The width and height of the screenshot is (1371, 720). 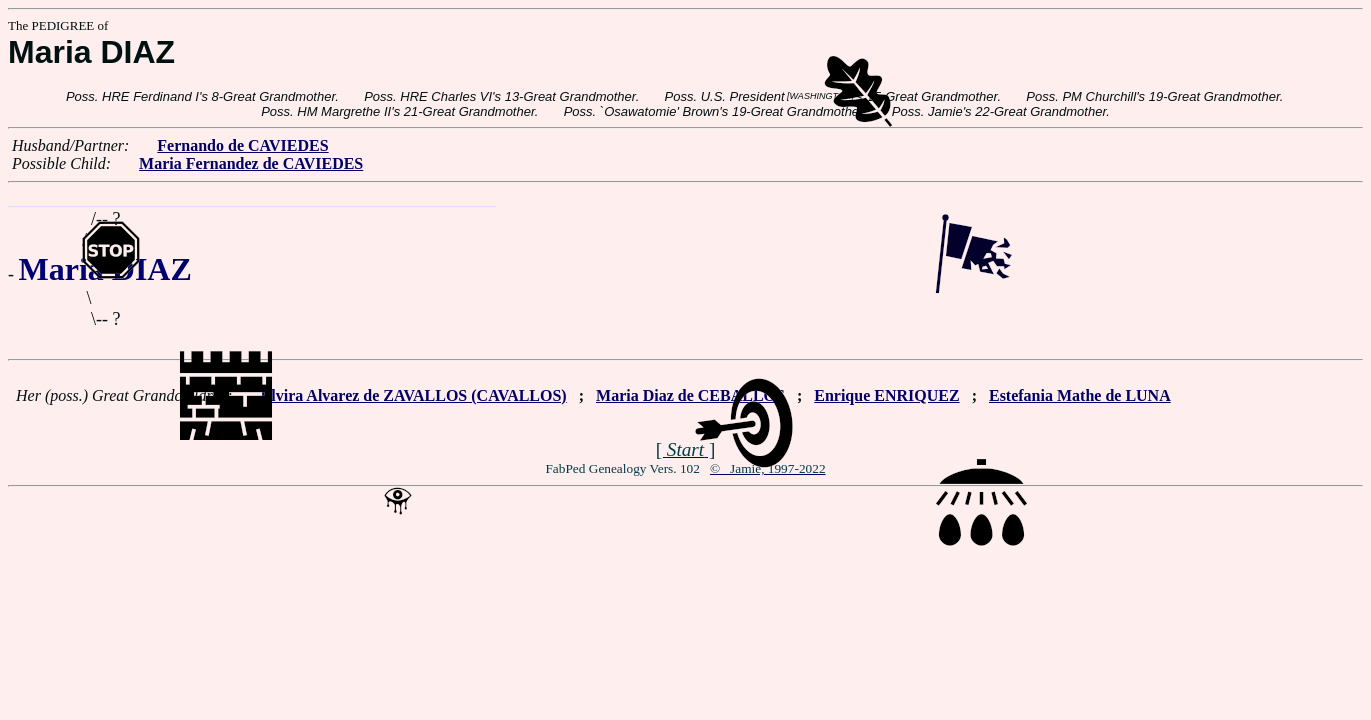 I want to click on indicates a horror or gore content warning, so click(x=398, y=501).